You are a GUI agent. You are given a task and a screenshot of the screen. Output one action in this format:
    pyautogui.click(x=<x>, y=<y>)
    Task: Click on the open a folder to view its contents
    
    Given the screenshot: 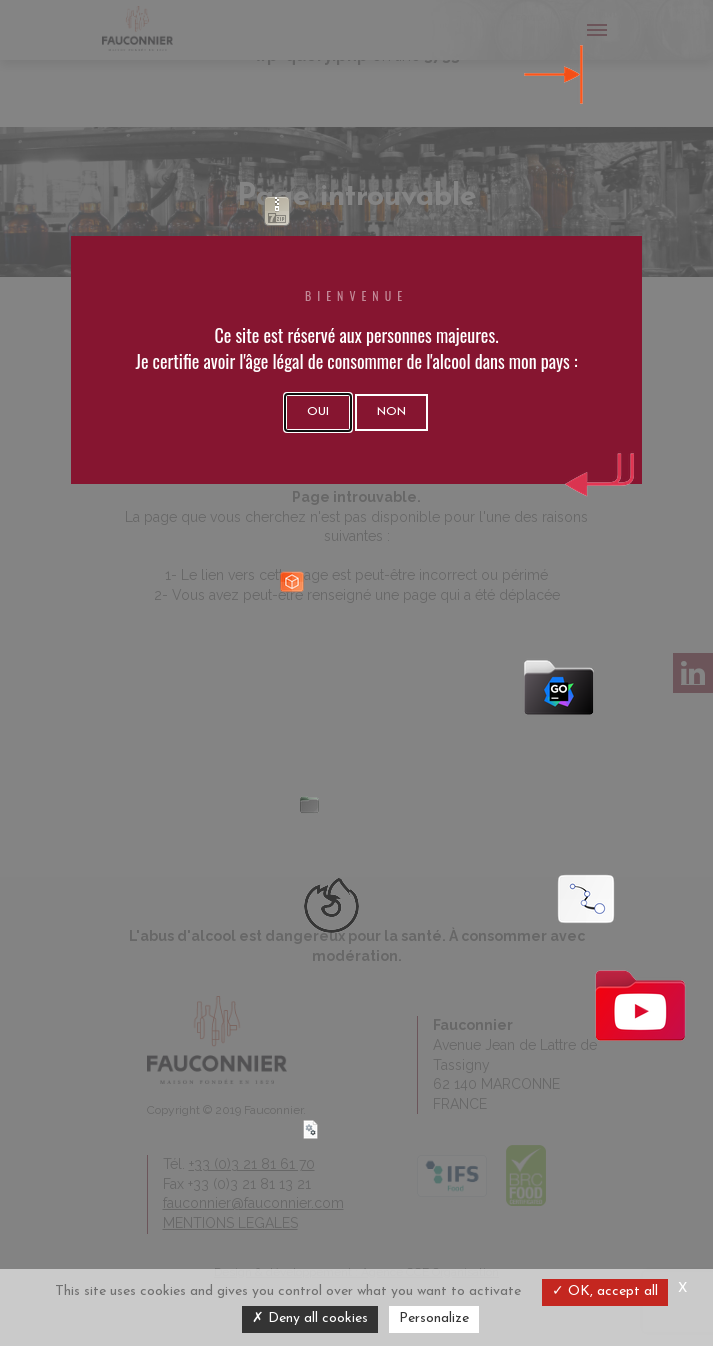 What is the action you would take?
    pyautogui.click(x=309, y=804)
    